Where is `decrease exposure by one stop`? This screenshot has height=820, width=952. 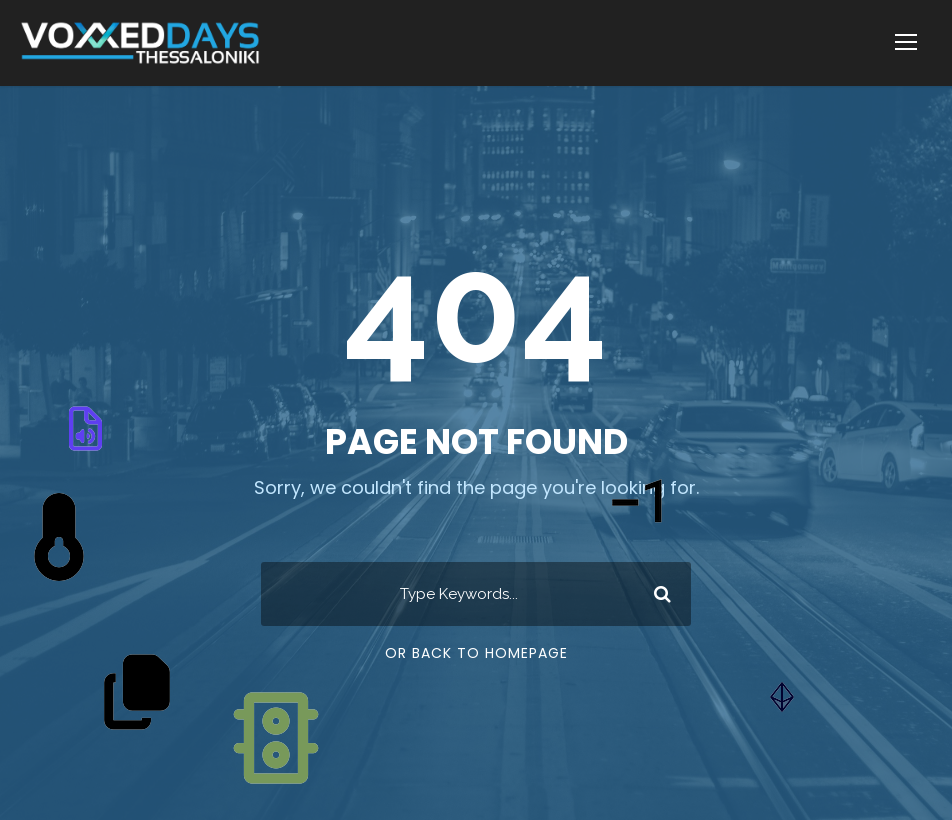
decrease exposure by one stop is located at coordinates (638, 502).